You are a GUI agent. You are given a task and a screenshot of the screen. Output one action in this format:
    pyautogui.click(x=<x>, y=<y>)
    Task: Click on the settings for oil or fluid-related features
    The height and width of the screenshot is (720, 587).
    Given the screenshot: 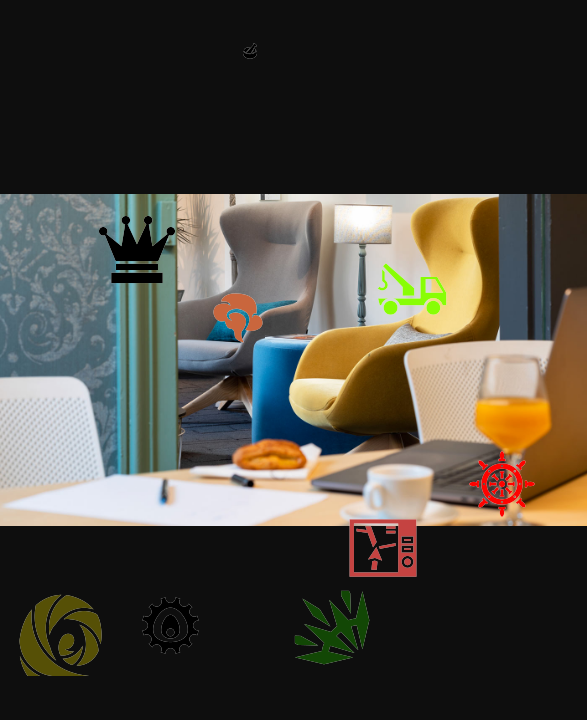 What is the action you would take?
    pyautogui.click(x=170, y=625)
    